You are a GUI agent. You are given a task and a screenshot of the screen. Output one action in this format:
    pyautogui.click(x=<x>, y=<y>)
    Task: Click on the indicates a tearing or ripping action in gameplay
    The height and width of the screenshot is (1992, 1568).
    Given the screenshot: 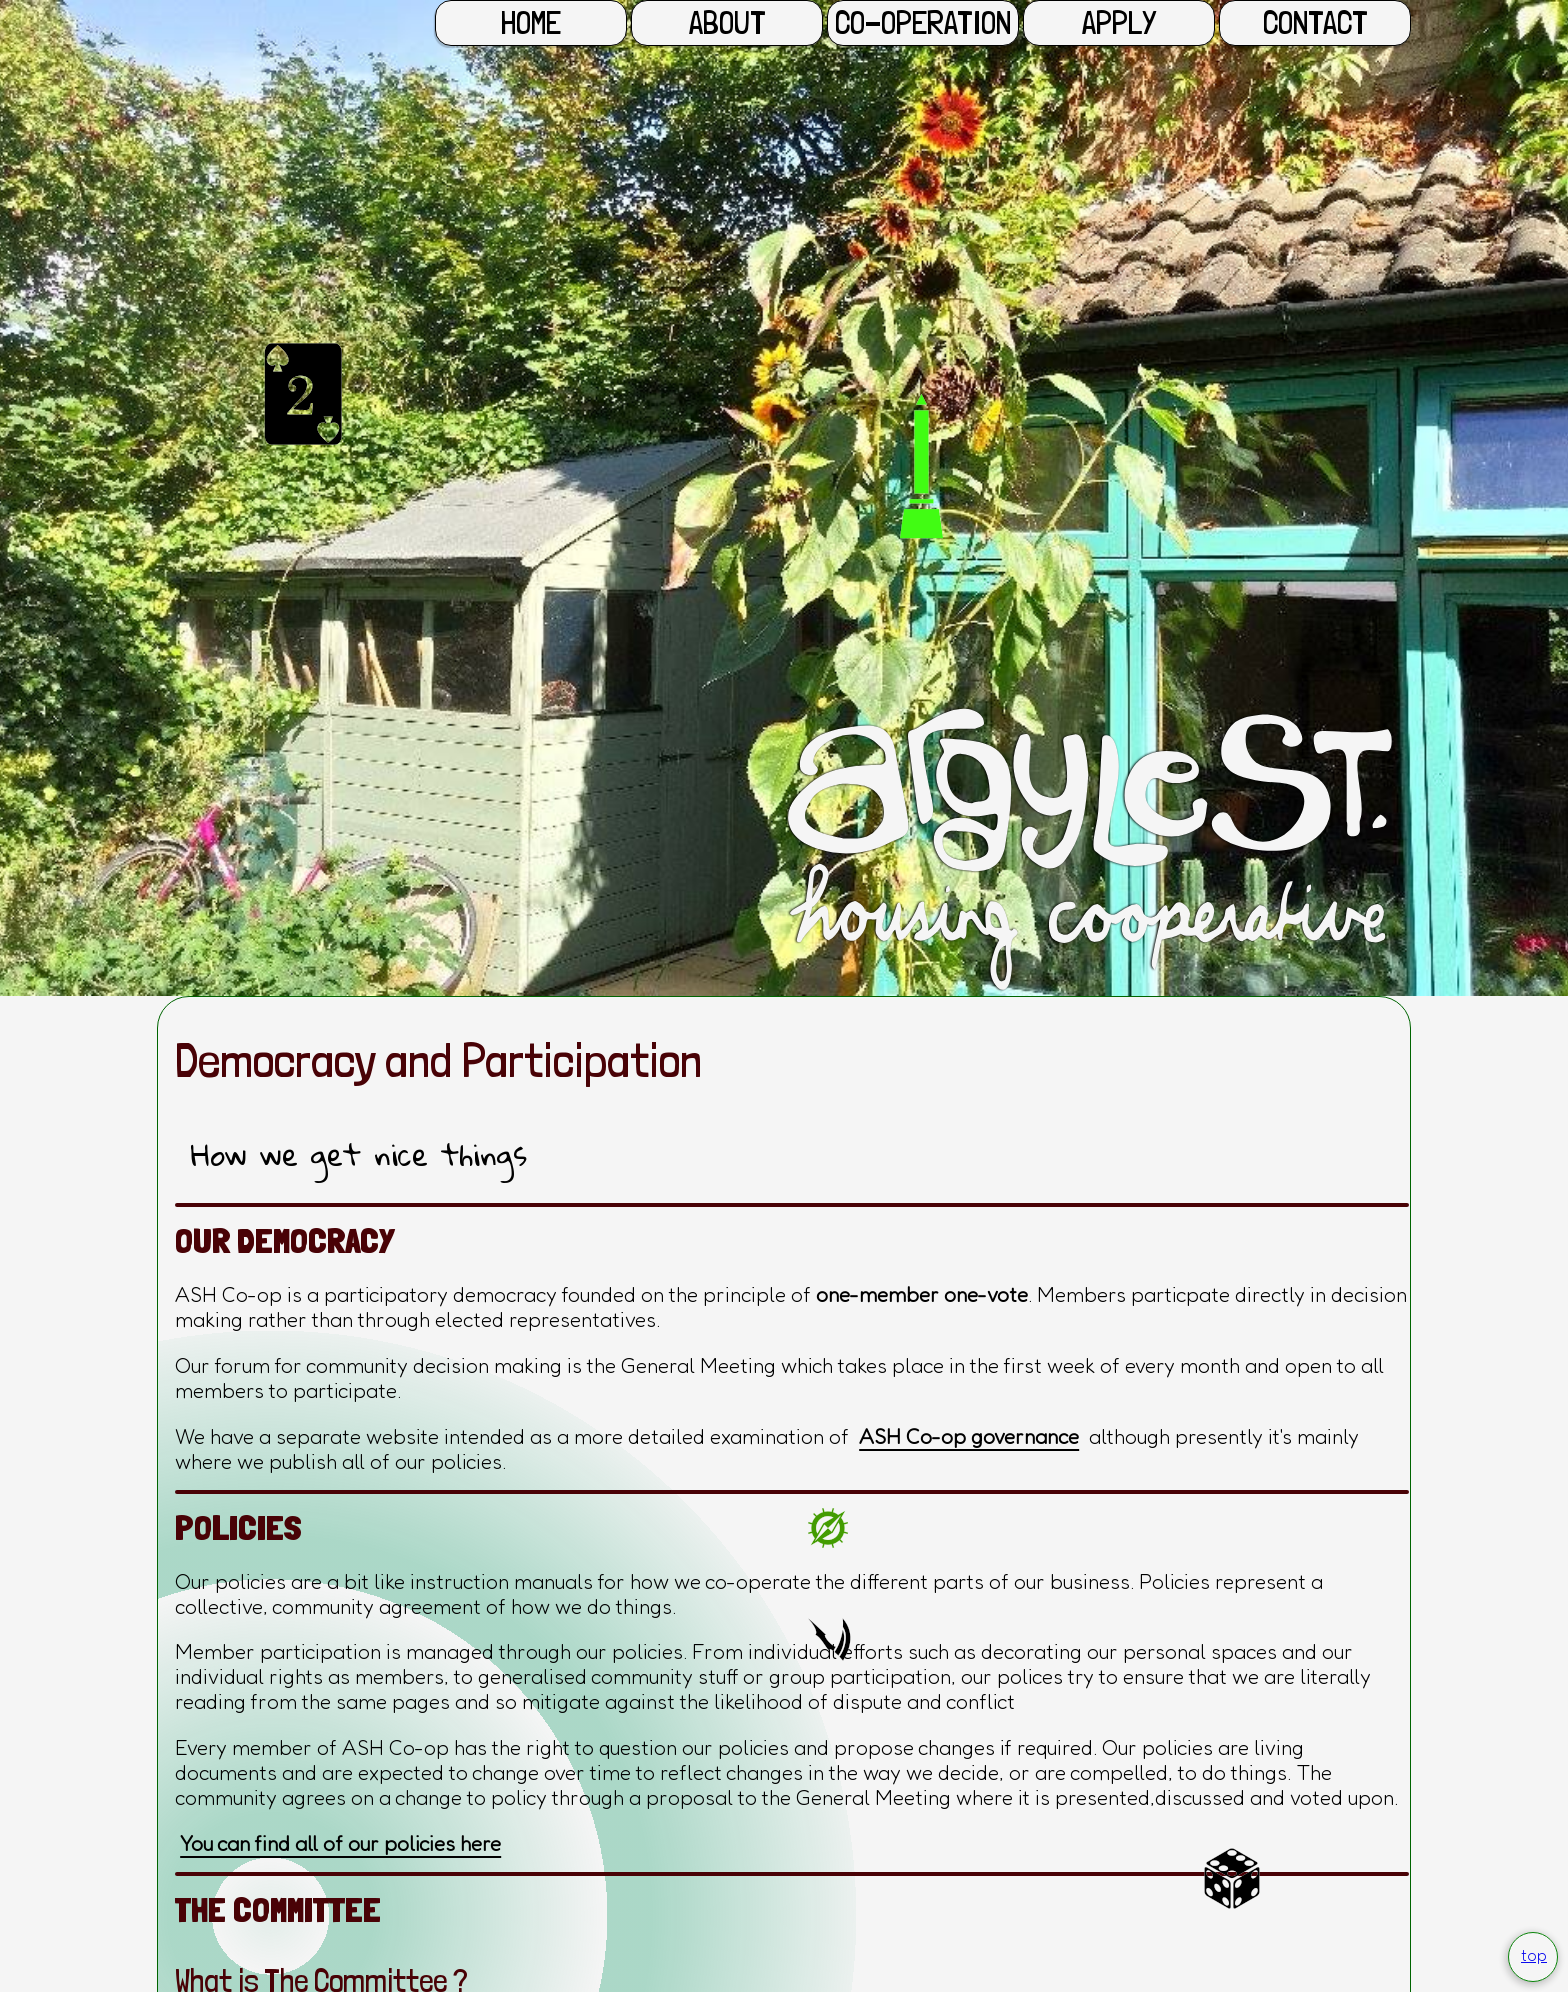 What is the action you would take?
    pyautogui.click(x=829, y=1639)
    